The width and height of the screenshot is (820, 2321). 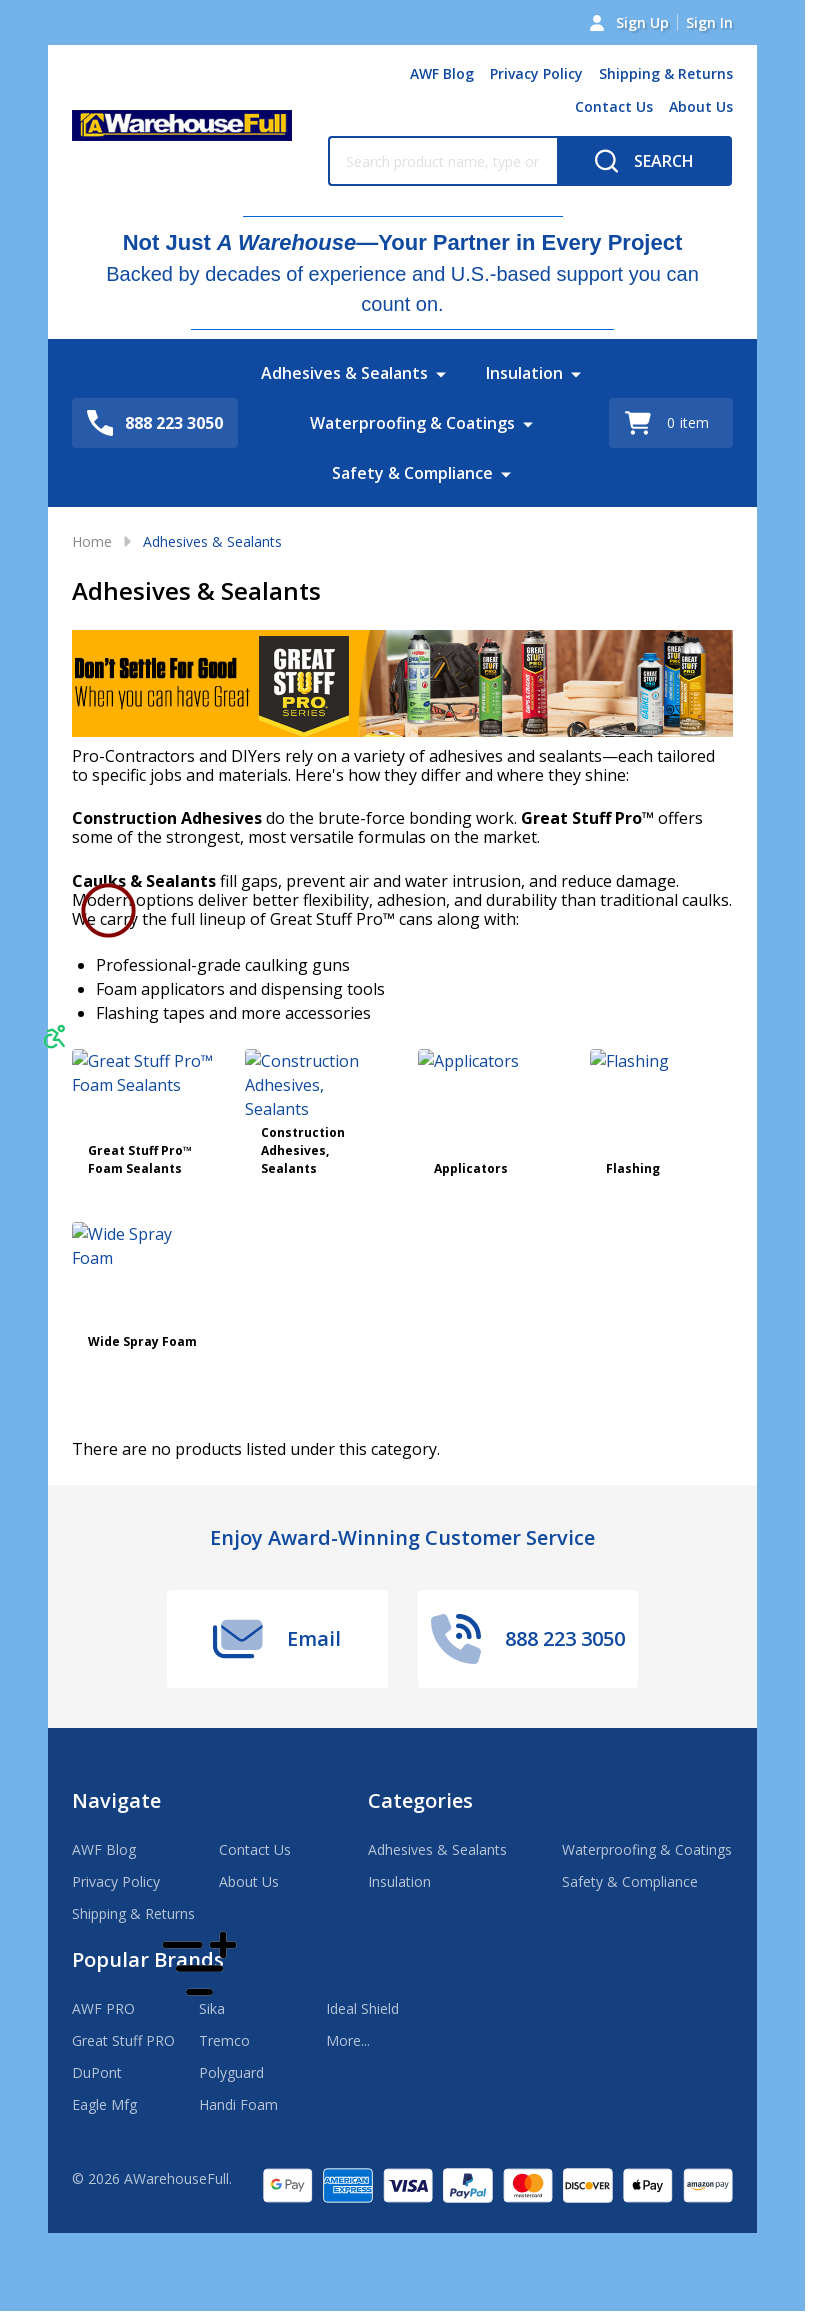 I want to click on unselected radio button option, so click(x=108, y=910).